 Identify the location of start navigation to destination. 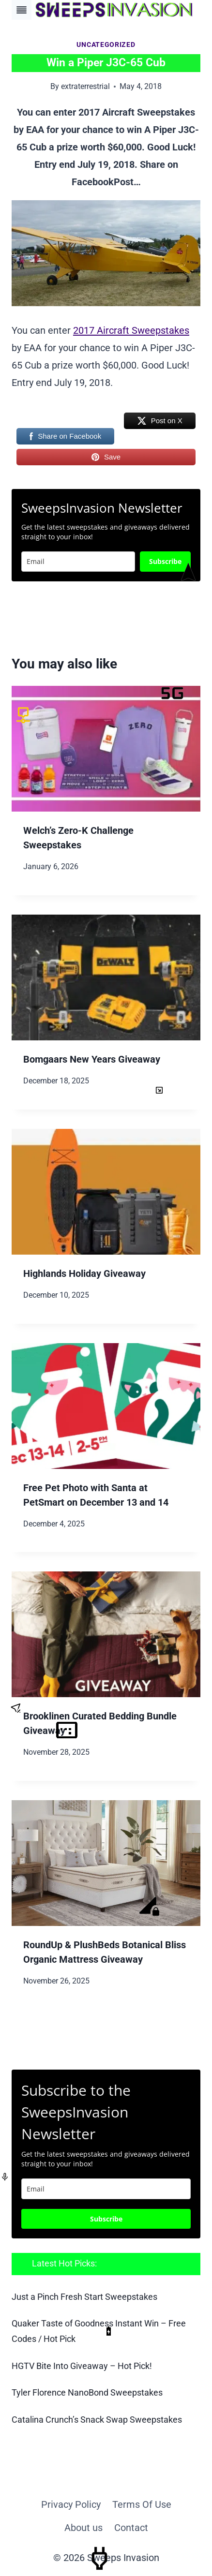
(188, 572).